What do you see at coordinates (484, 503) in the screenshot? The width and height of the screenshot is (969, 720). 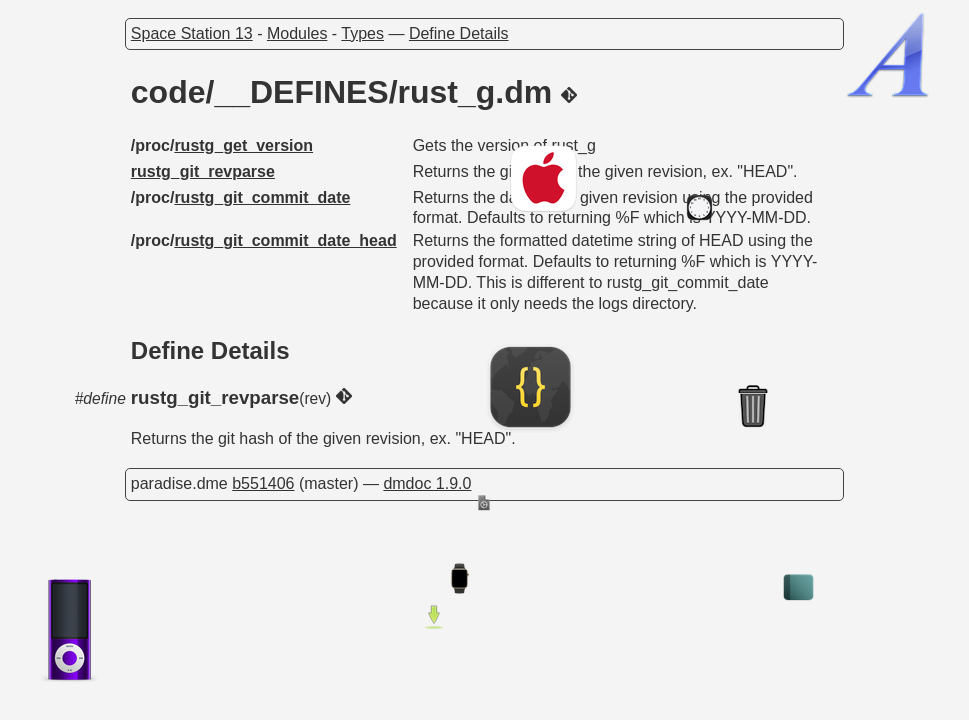 I see `a desktop application or executable file` at bounding box center [484, 503].